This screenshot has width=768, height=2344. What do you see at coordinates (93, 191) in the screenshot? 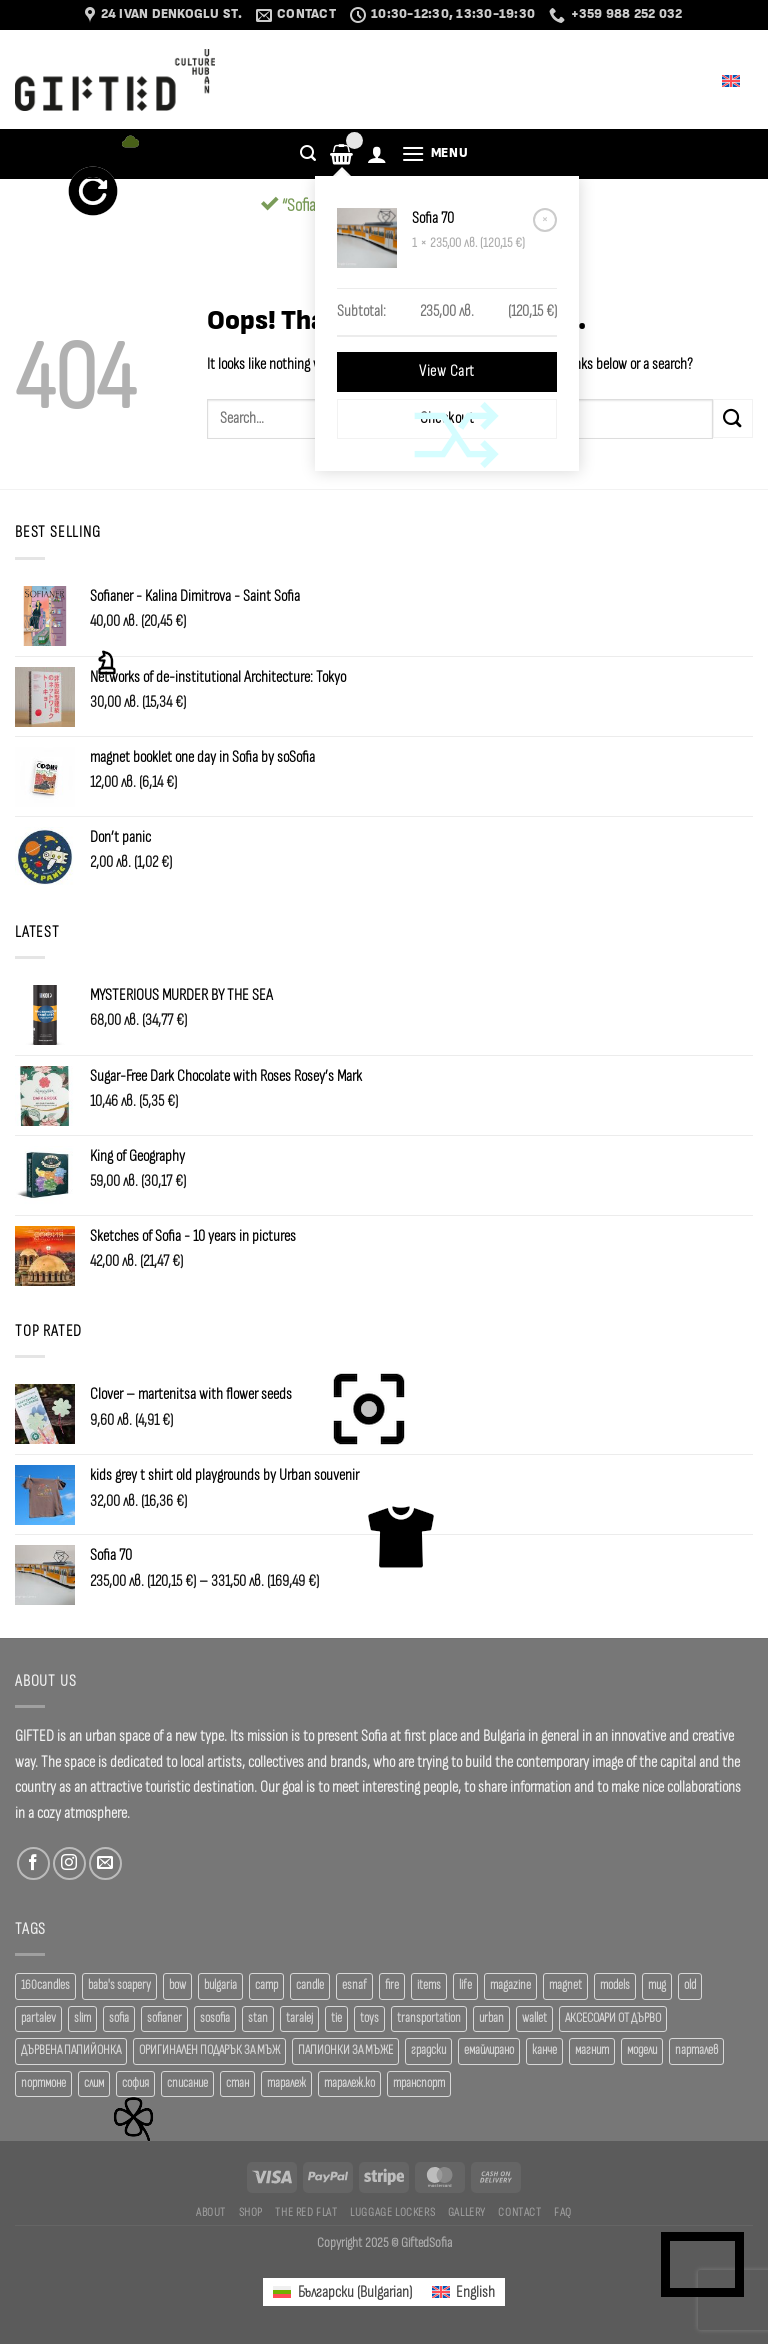
I see `refresh or reload content` at bounding box center [93, 191].